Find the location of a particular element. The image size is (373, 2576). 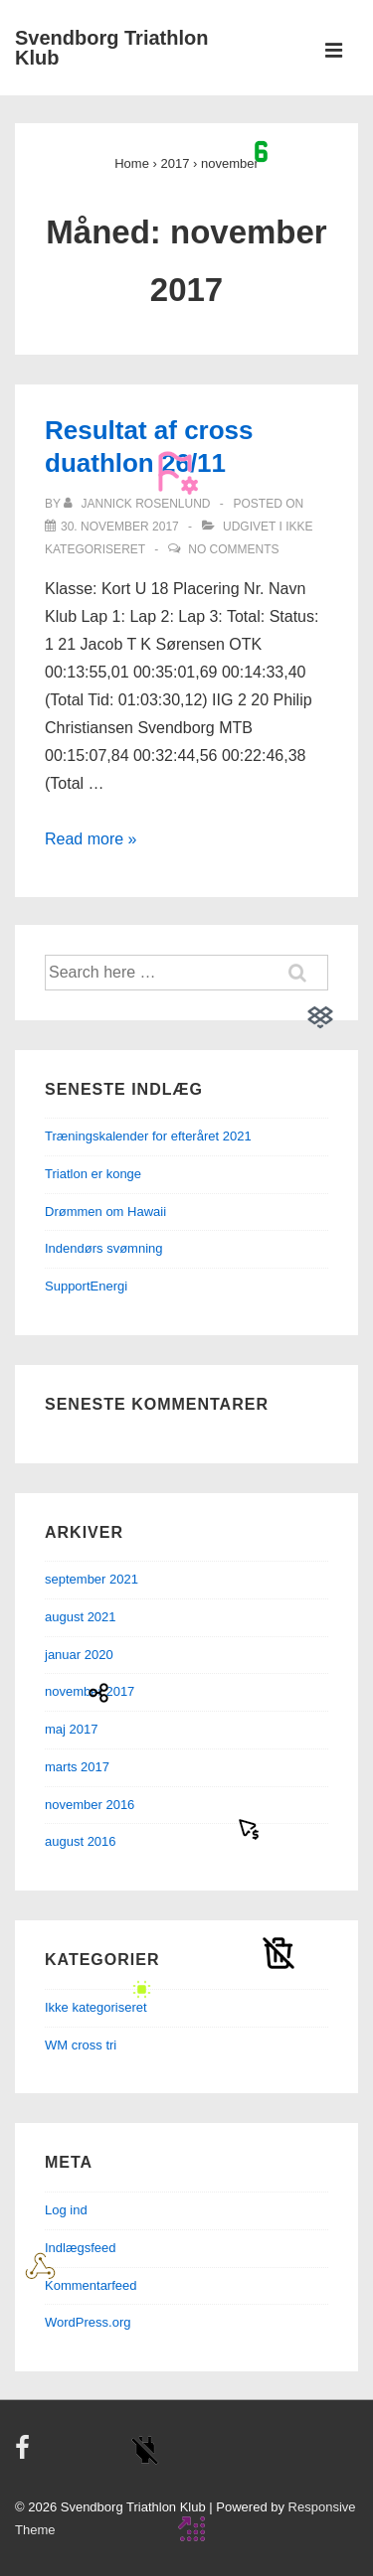

indicates item number 6 in a list or sequence is located at coordinates (261, 151).